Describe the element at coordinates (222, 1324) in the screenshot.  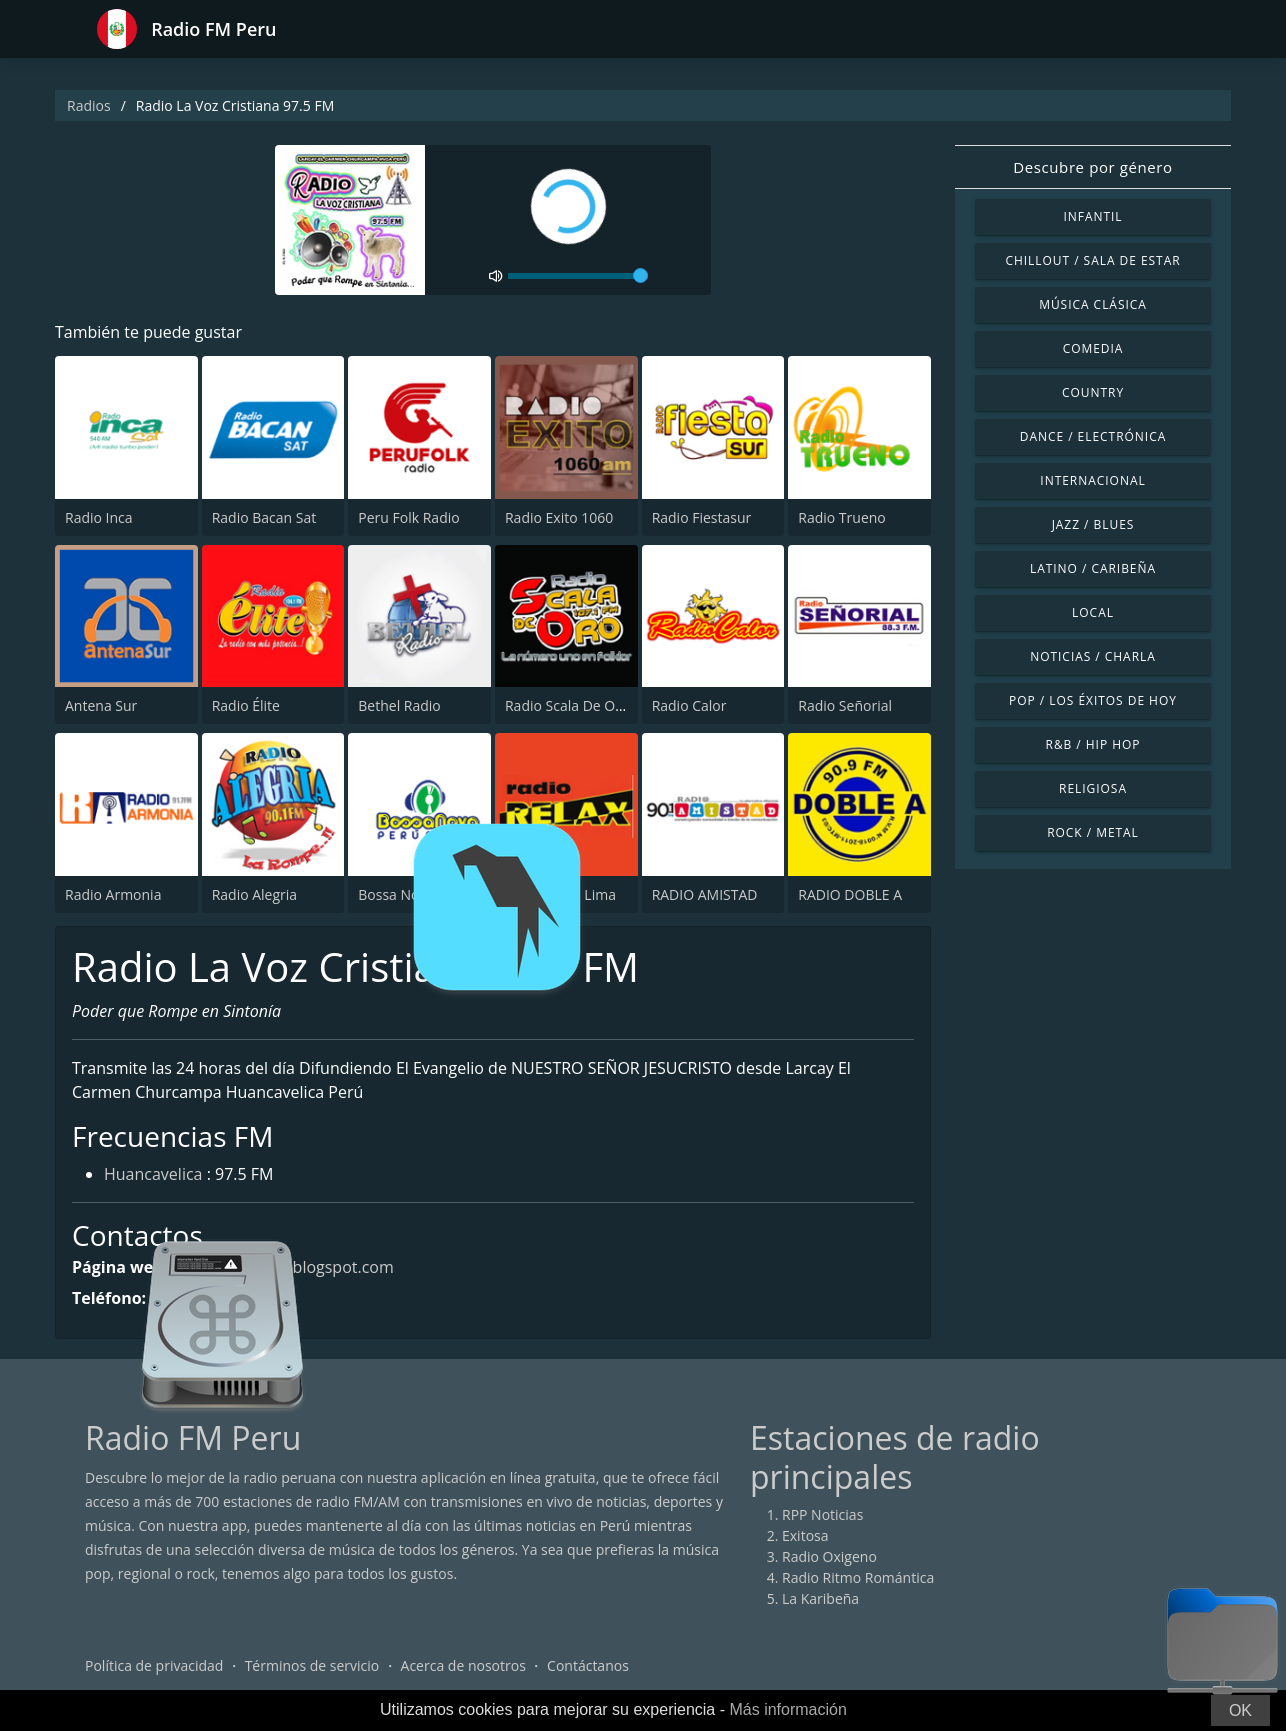
I see `access the root system drive` at that location.